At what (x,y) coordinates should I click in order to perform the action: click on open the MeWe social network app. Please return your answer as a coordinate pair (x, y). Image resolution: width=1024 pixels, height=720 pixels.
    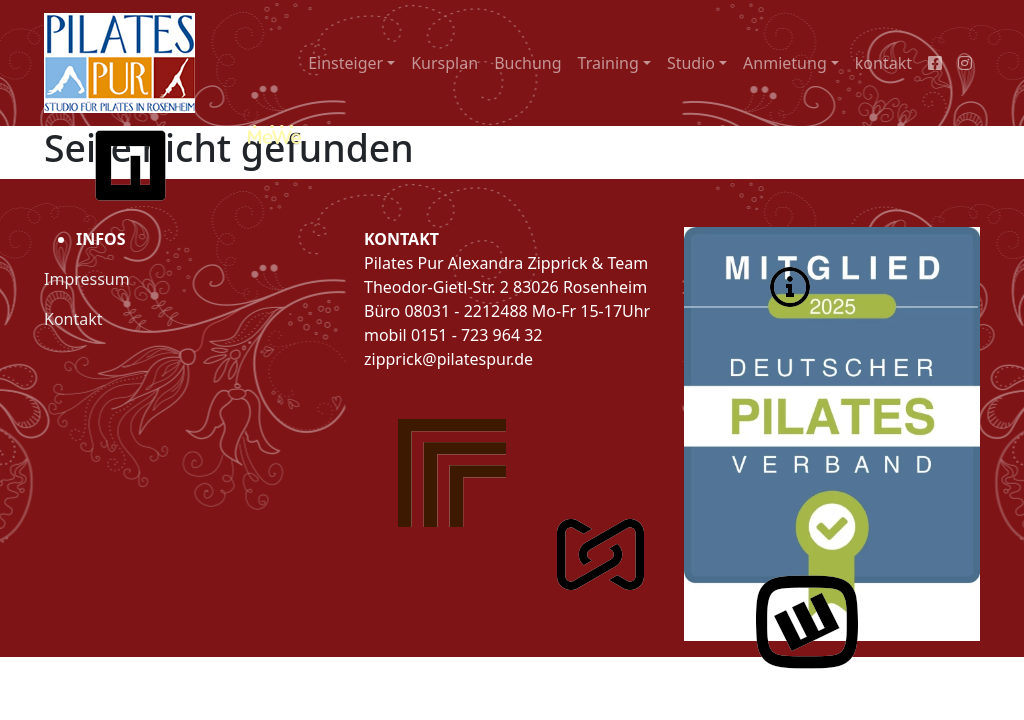
    Looking at the image, I should click on (274, 134).